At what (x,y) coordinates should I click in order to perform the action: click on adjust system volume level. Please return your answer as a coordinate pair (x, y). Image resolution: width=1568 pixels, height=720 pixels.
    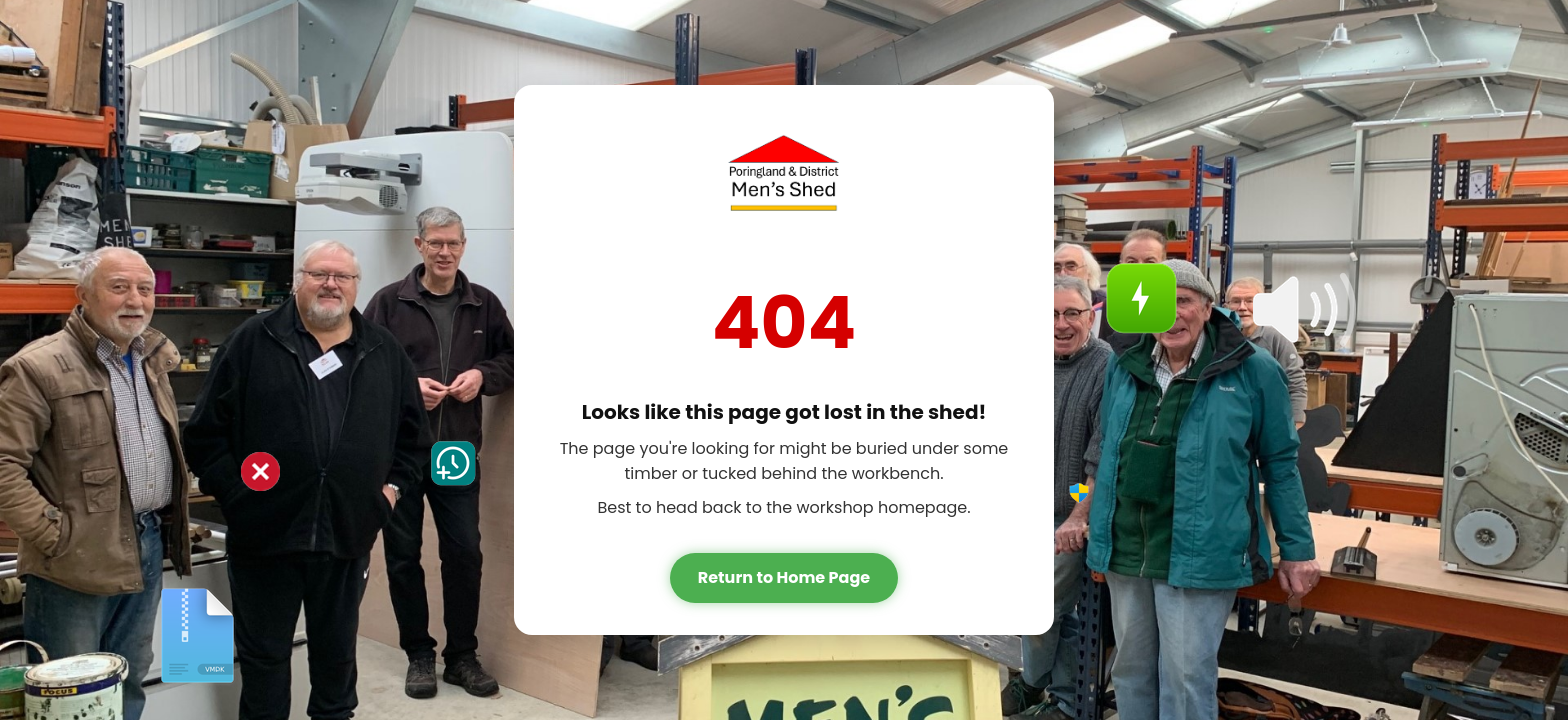
    Looking at the image, I should click on (1304, 309).